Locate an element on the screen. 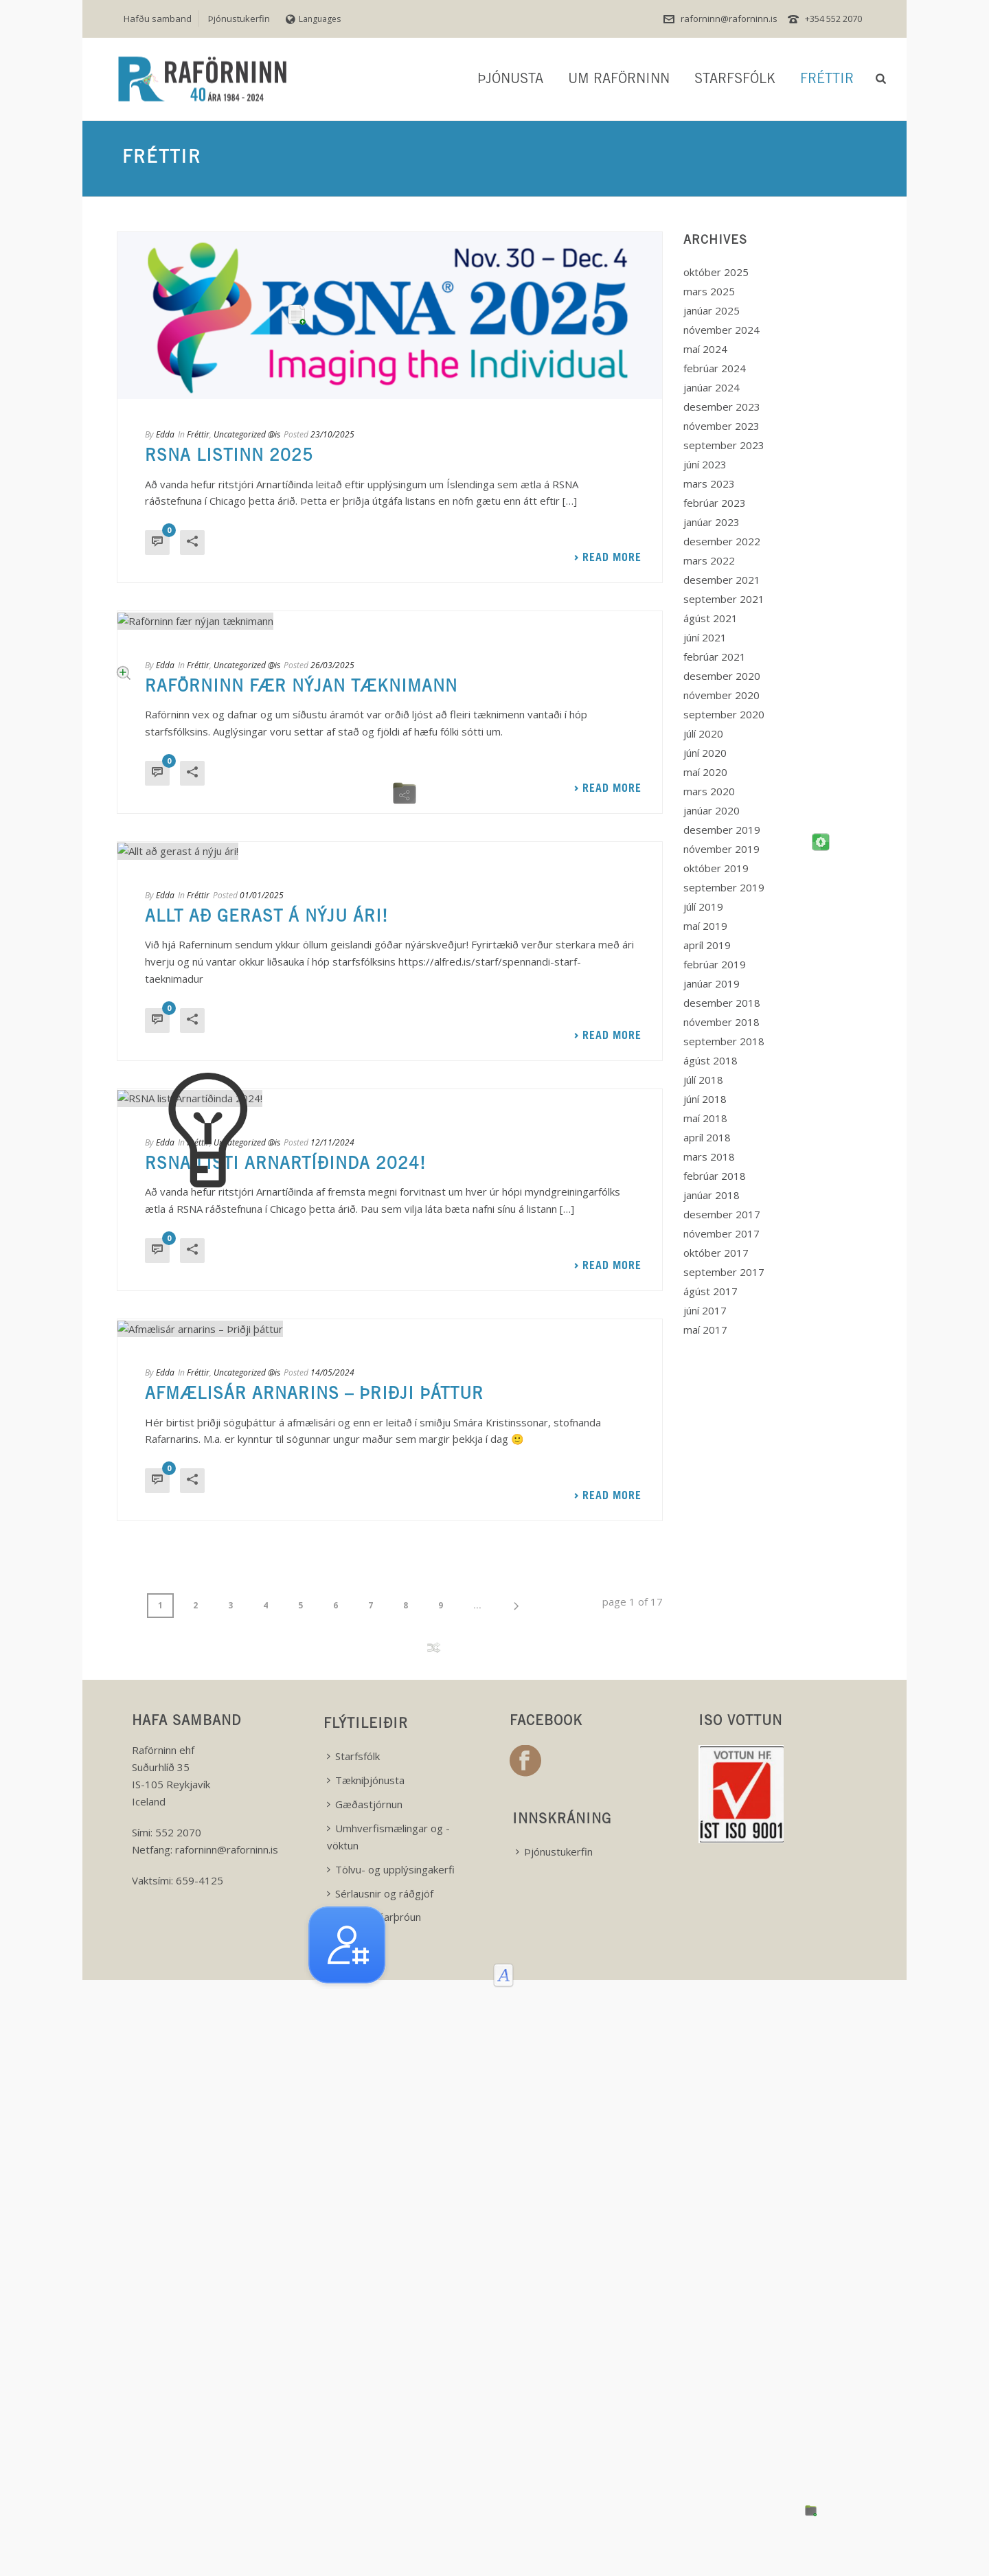 The image size is (989, 2576). shuffle playlist or music queue is located at coordinates (434, 1648).